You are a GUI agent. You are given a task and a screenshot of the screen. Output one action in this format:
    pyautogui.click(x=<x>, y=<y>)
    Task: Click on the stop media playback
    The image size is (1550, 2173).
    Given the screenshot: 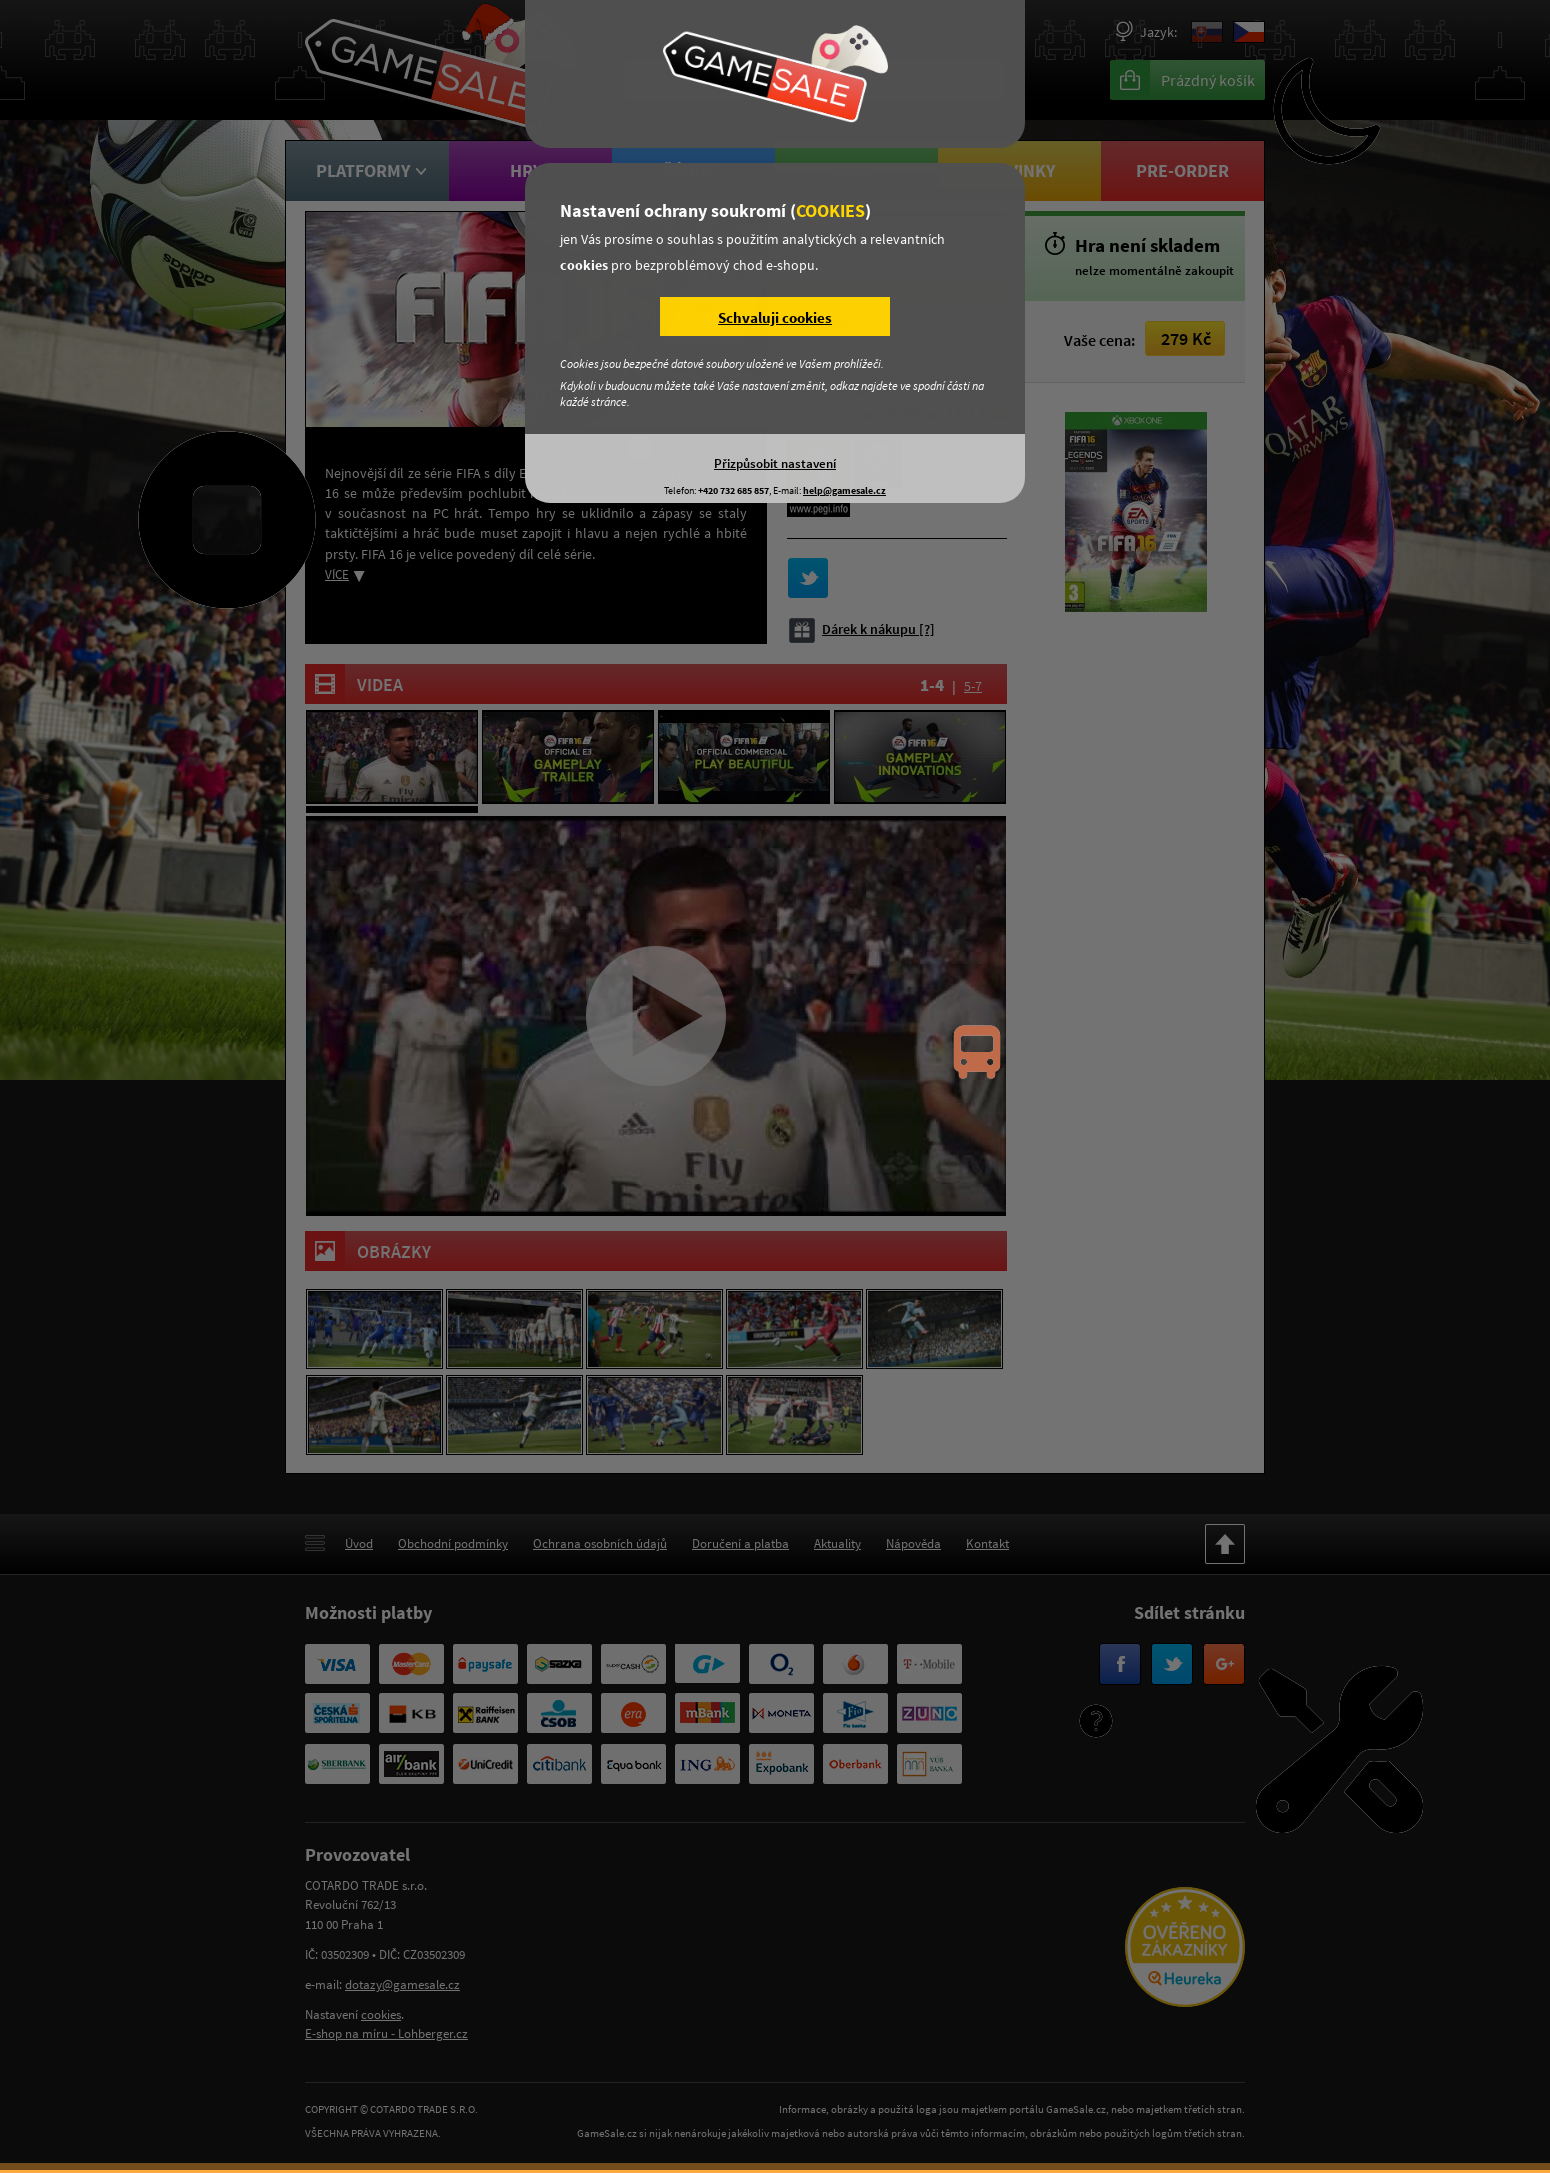 What is the action you would take?
    pyautogui.click(x=227, y=520)
    